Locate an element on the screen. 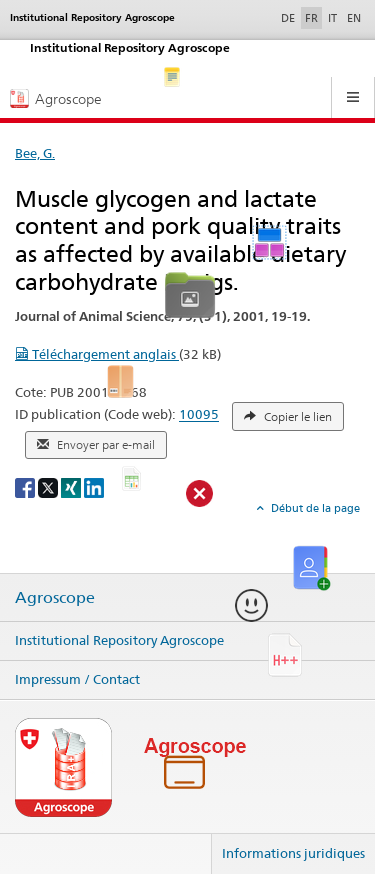  select all items in the current view is located at coordinates (269, 242).